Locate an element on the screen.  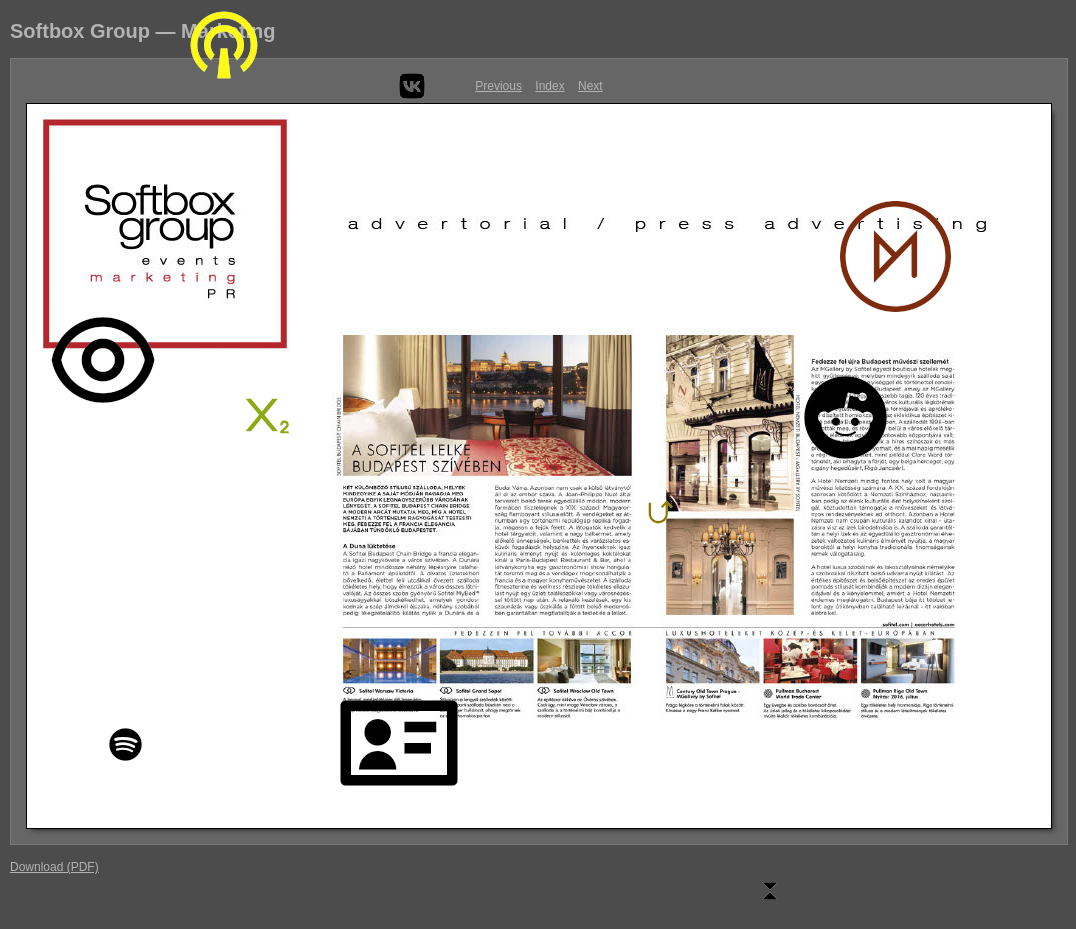
indicates network or signal strength is located at coordinates (224, 45).